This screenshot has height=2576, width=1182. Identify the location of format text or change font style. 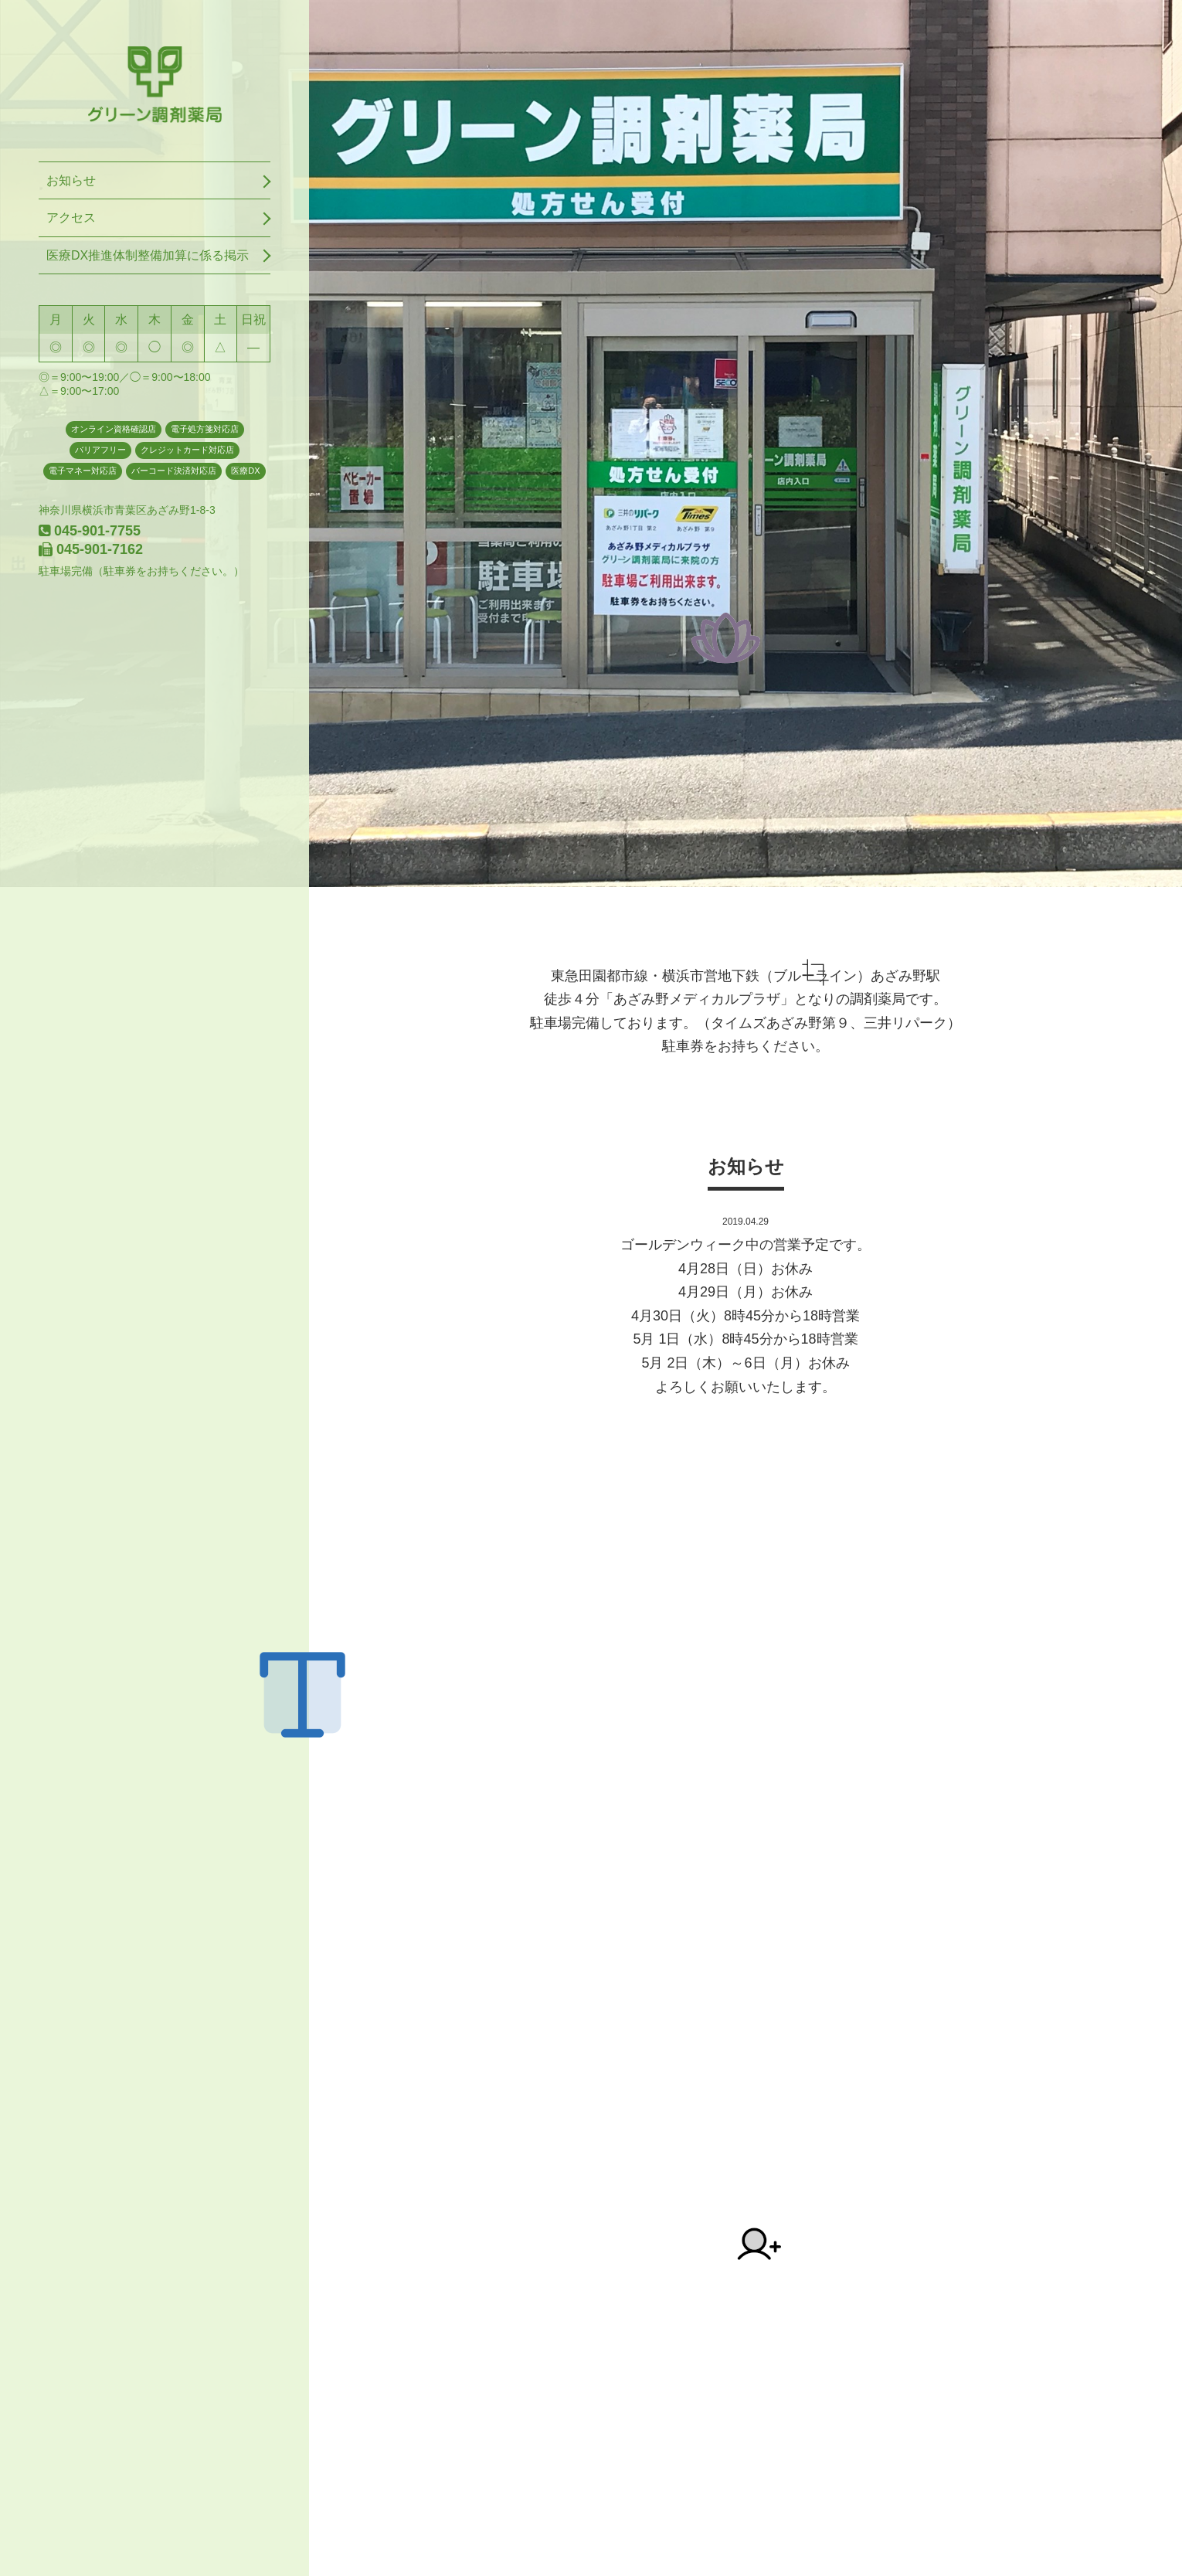
(302, 1694).